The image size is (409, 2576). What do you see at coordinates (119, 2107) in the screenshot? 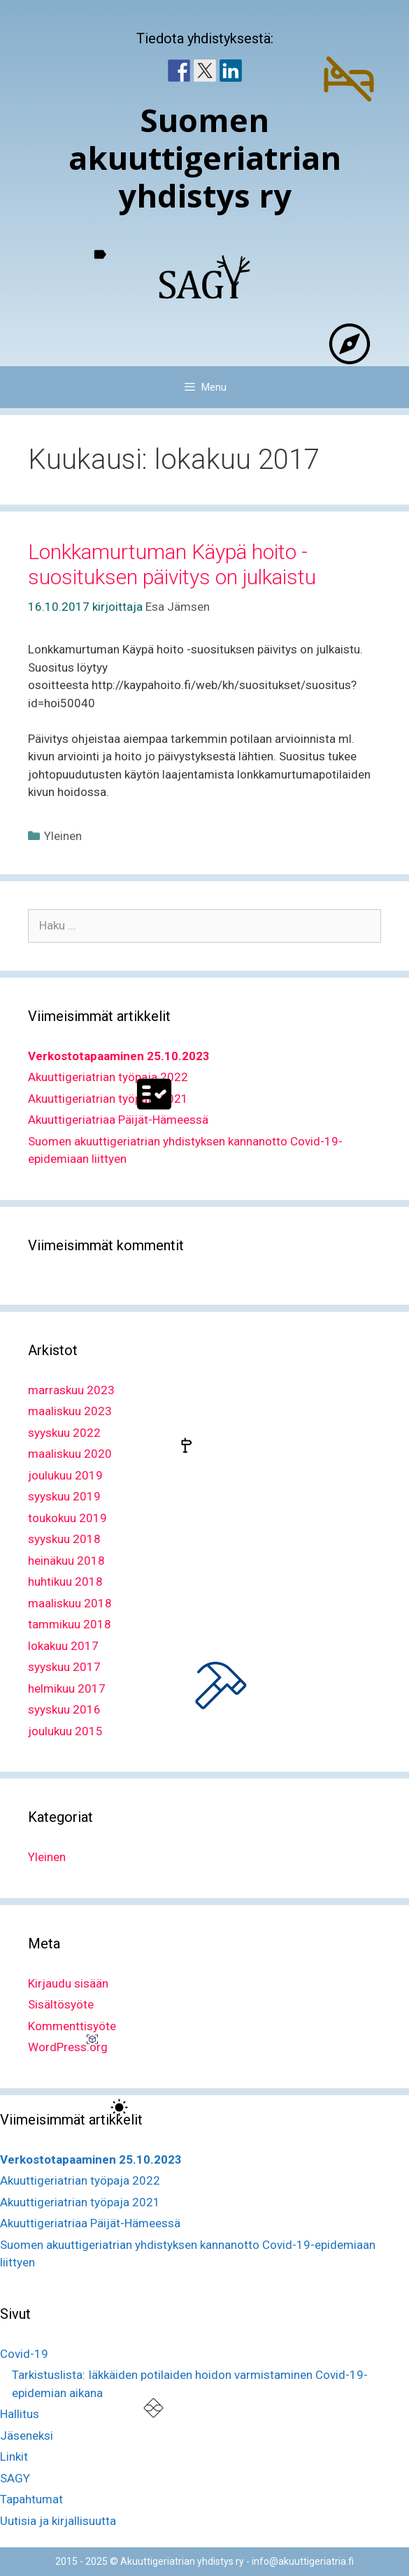
I see `switch to light mode` at bounding box center [119, 2107].